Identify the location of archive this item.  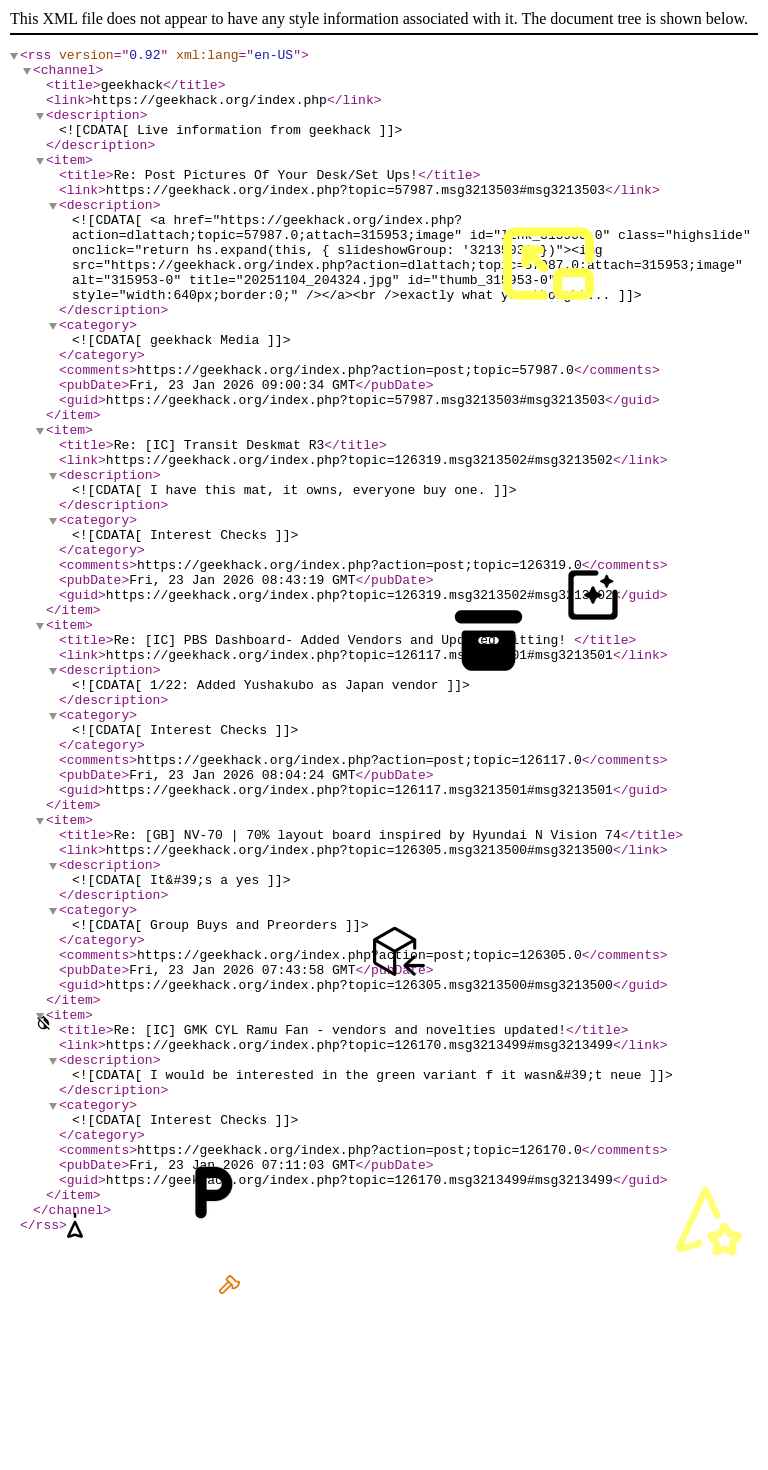
(488, 640).